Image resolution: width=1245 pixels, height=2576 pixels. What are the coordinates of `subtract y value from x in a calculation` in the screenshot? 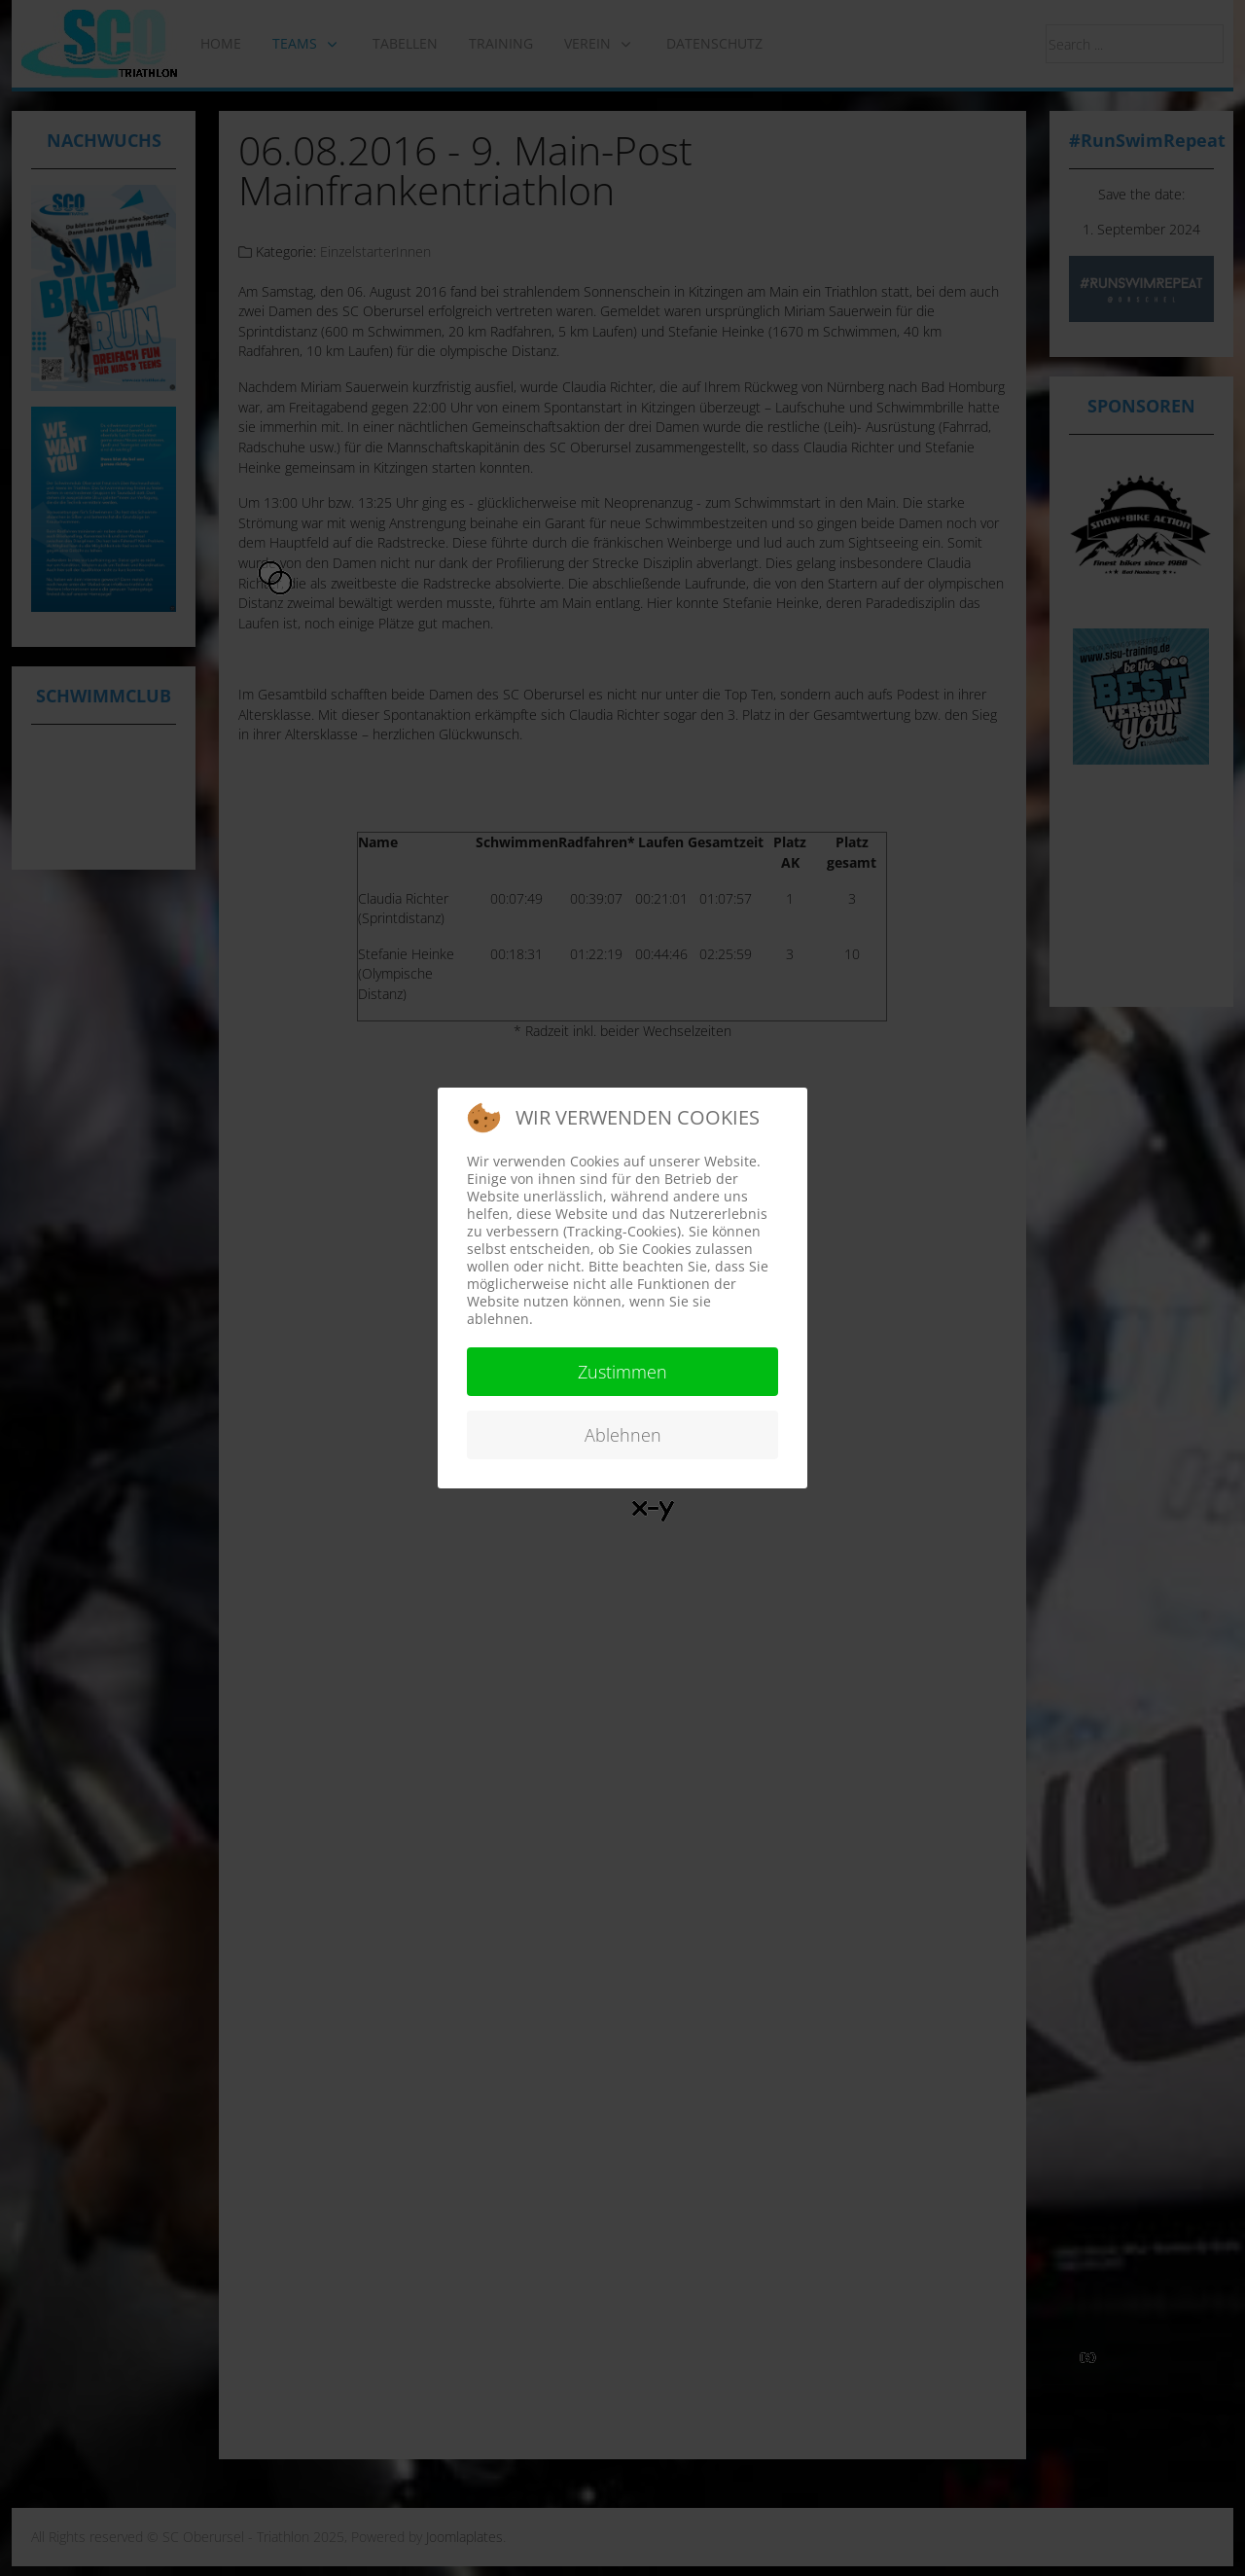 It's located at (653, 1508).